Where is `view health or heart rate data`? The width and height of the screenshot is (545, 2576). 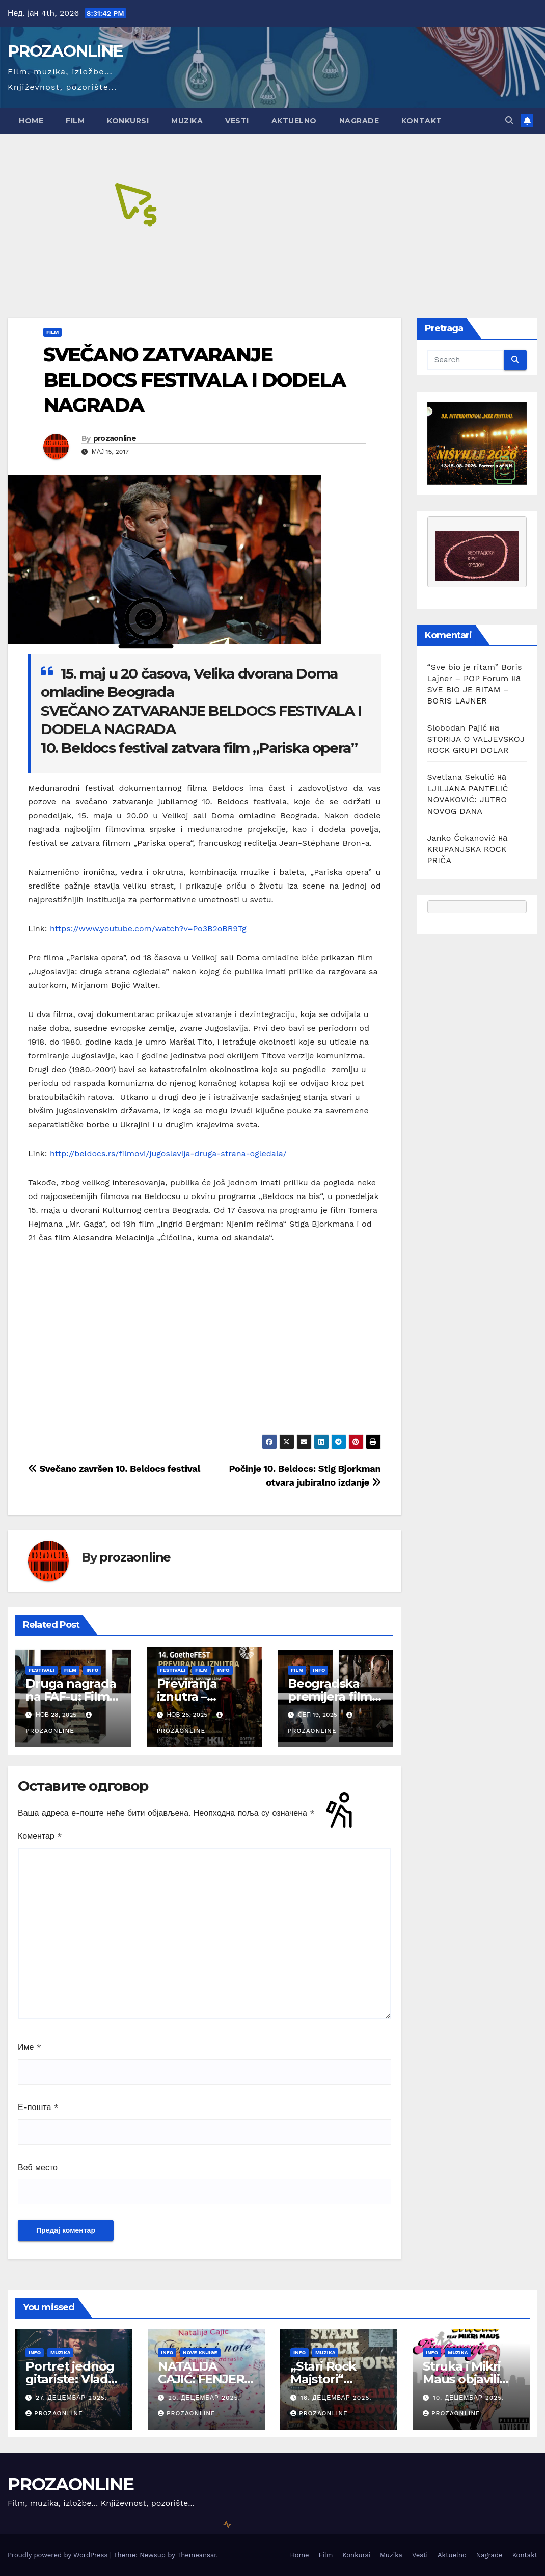 view health or heart rate data is located at coordinates (227, 2525).